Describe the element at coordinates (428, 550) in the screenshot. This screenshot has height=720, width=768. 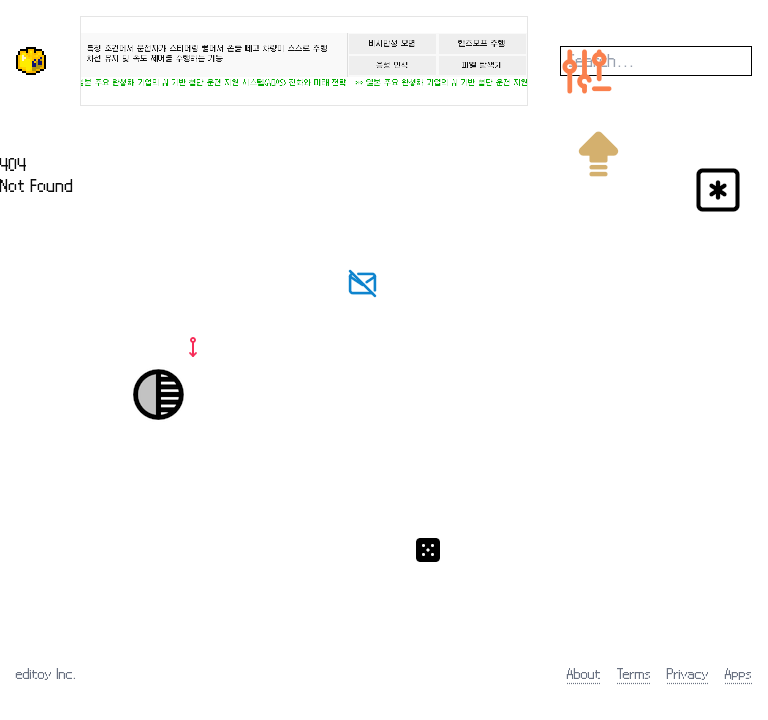
I see `roll dice or randomize selection` at that location.